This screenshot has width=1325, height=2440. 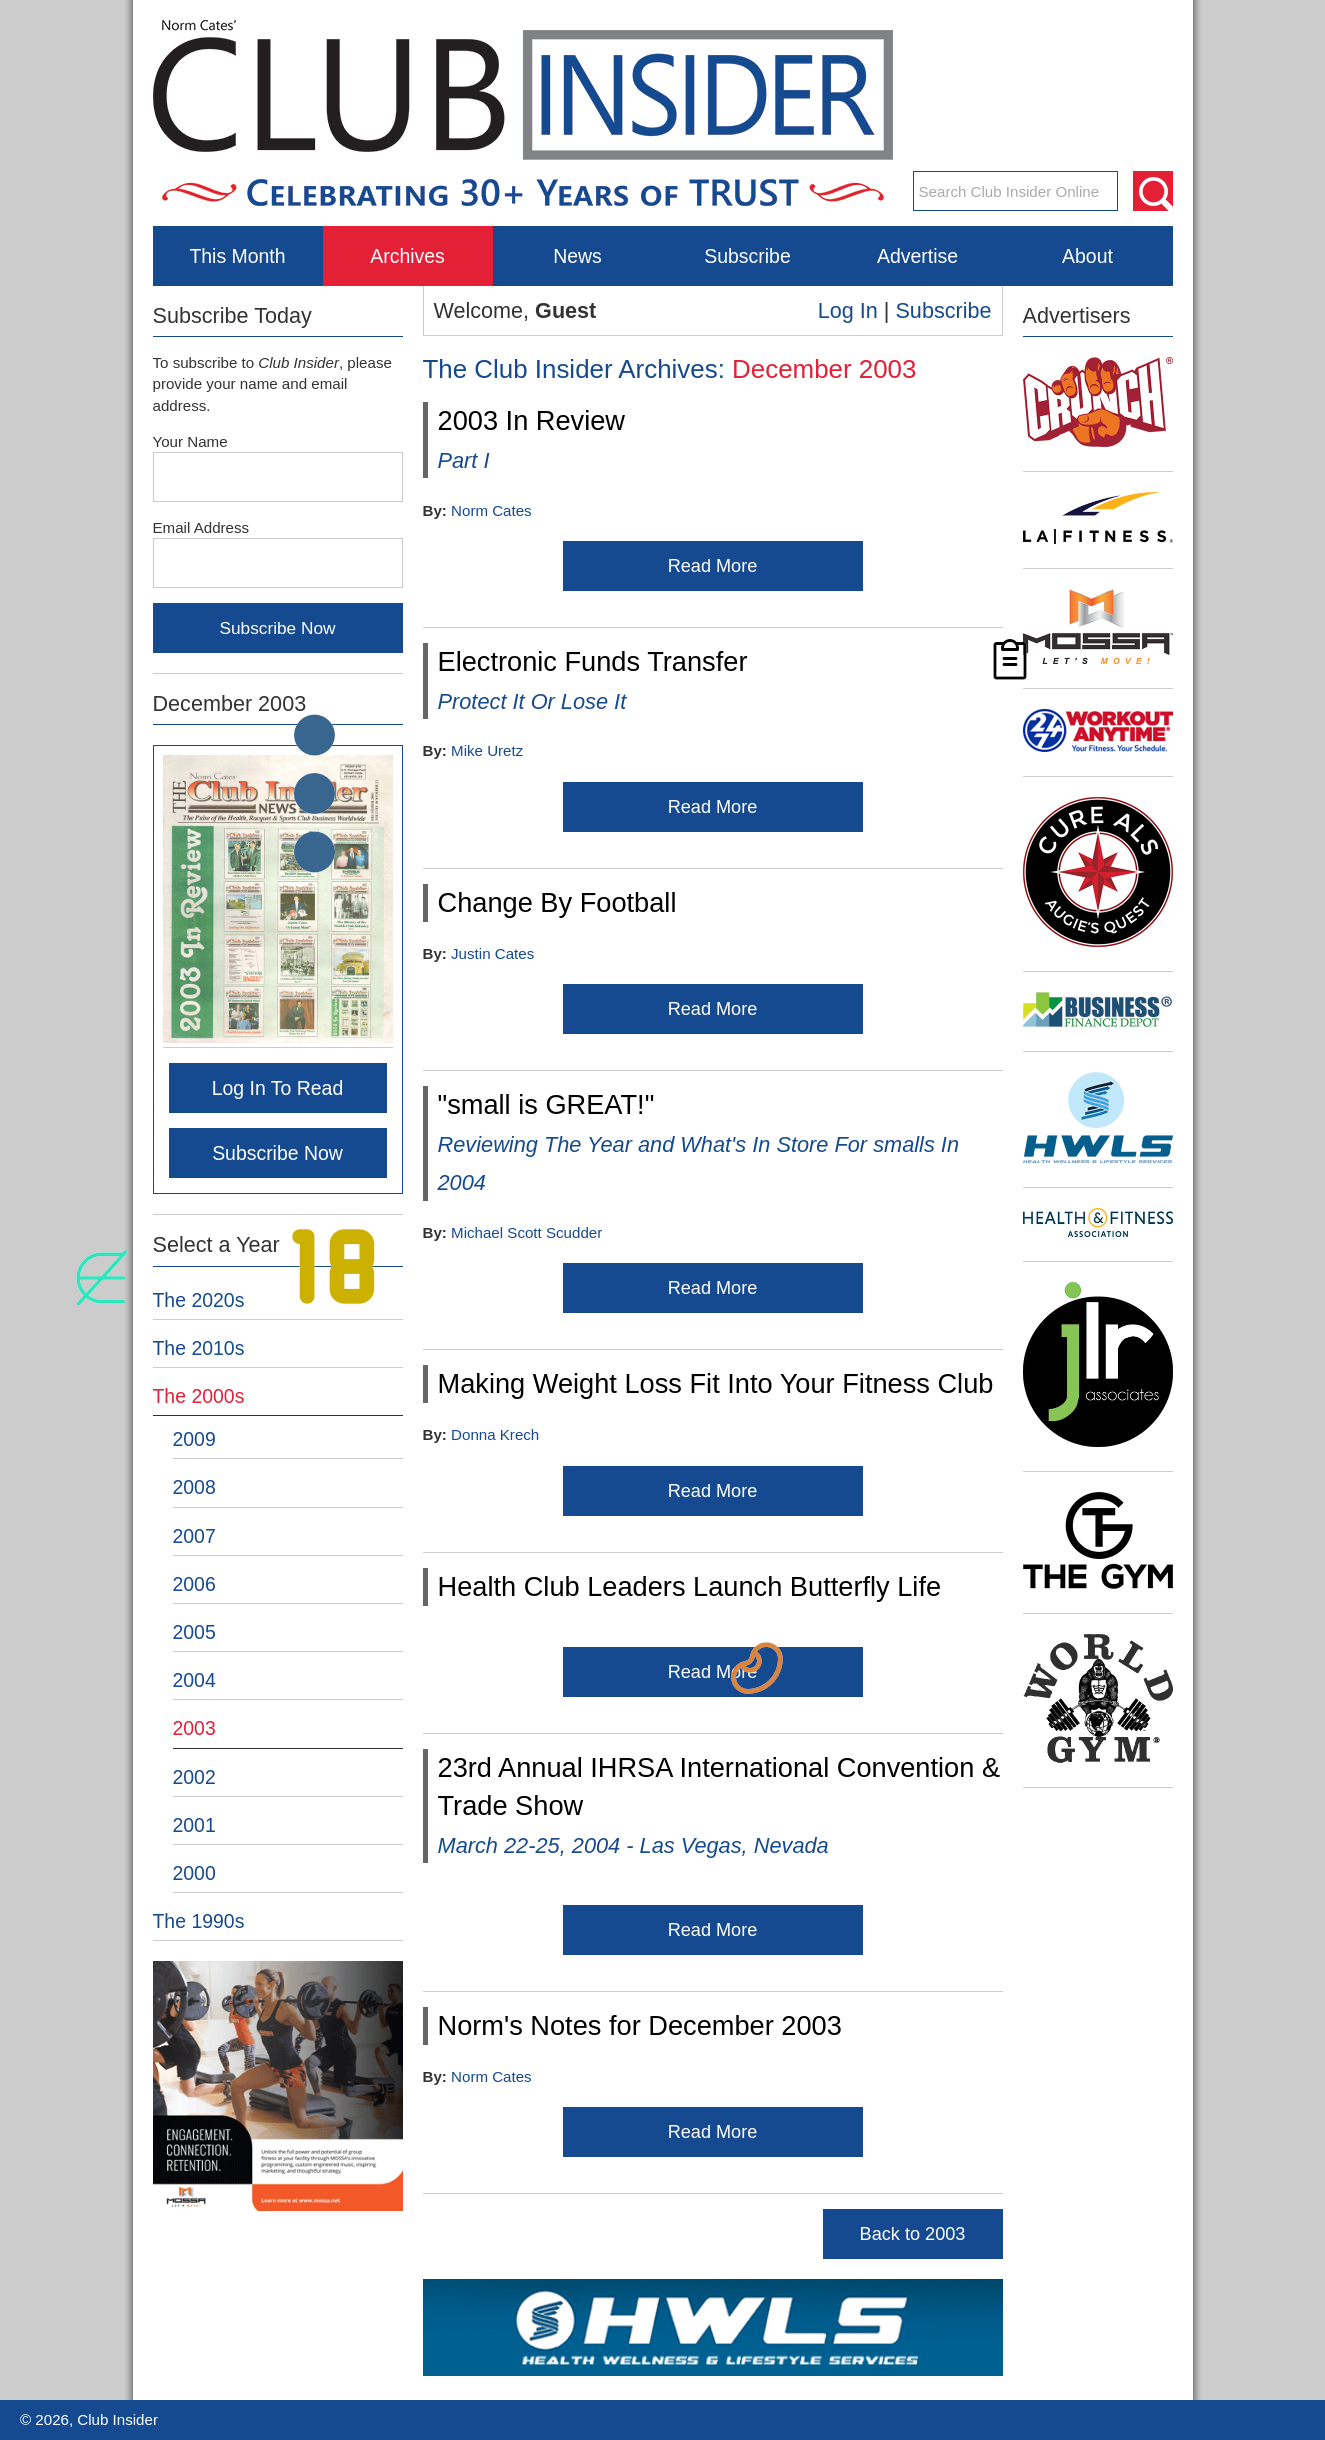 What do you see at coordinates (314, 793) in the screenshot?
I see `open more options menu` at bounding box center [314, 793].